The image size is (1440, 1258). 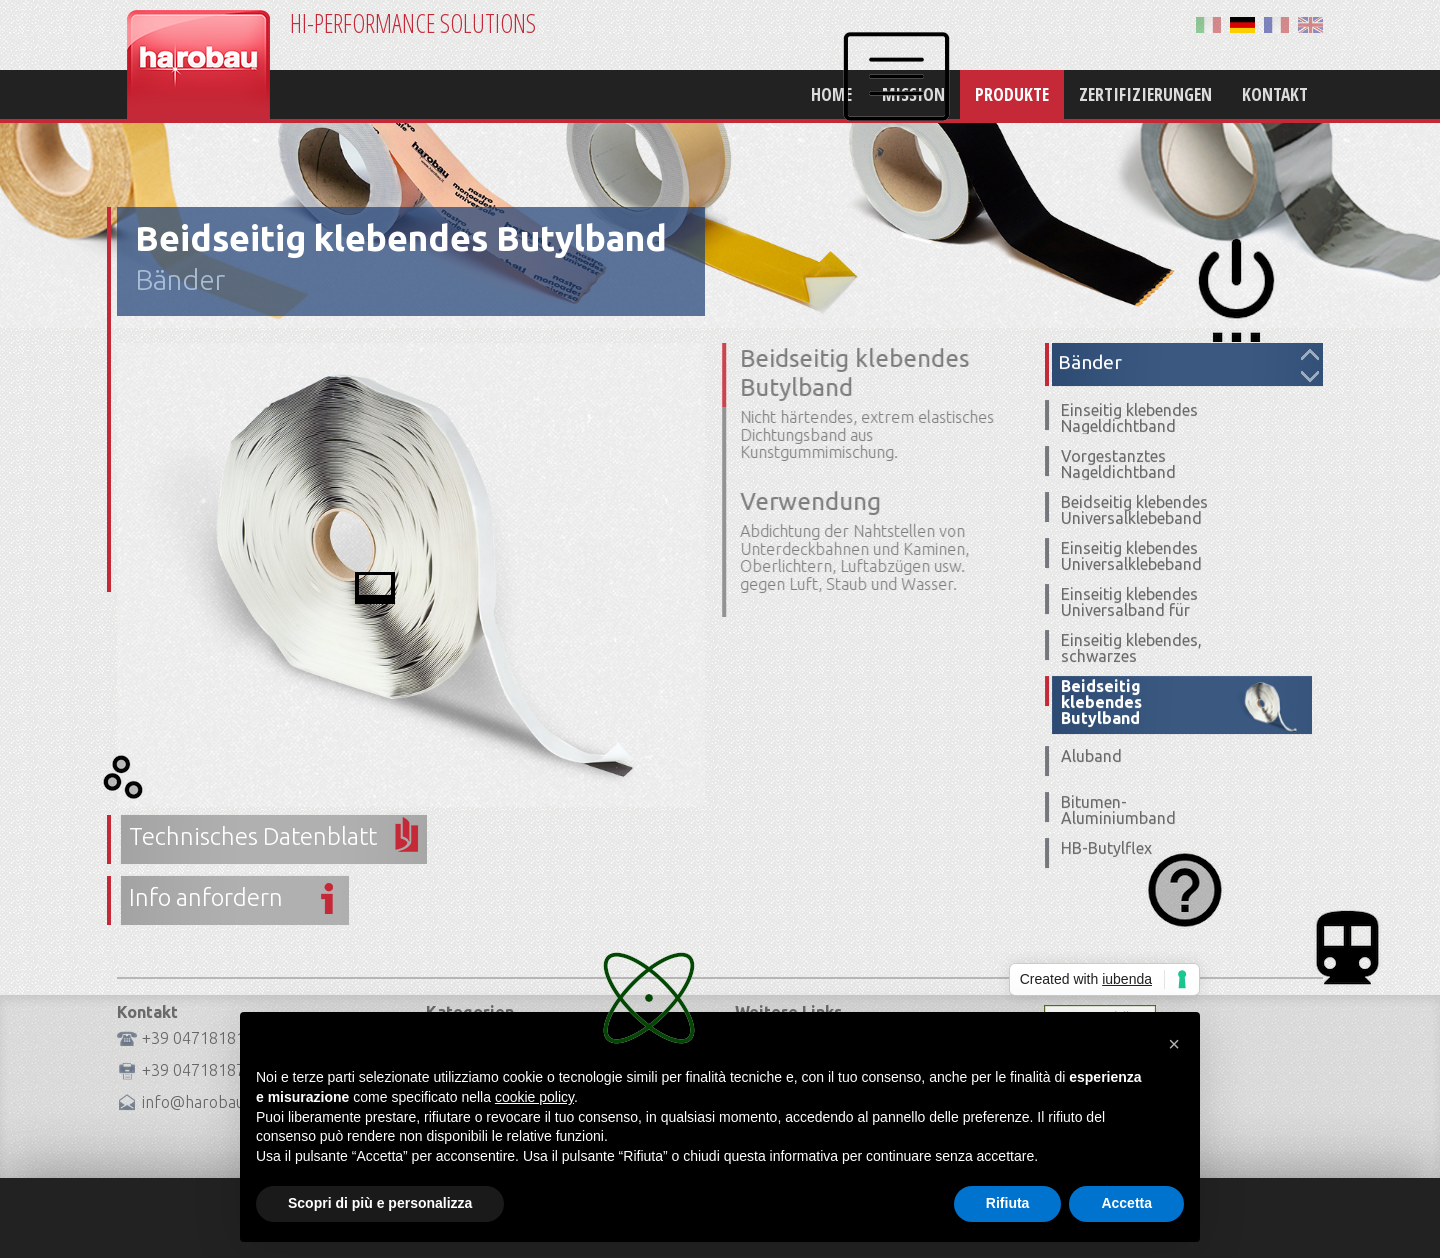 I want to click on get public transit directions, so click(x=1347, y=949).